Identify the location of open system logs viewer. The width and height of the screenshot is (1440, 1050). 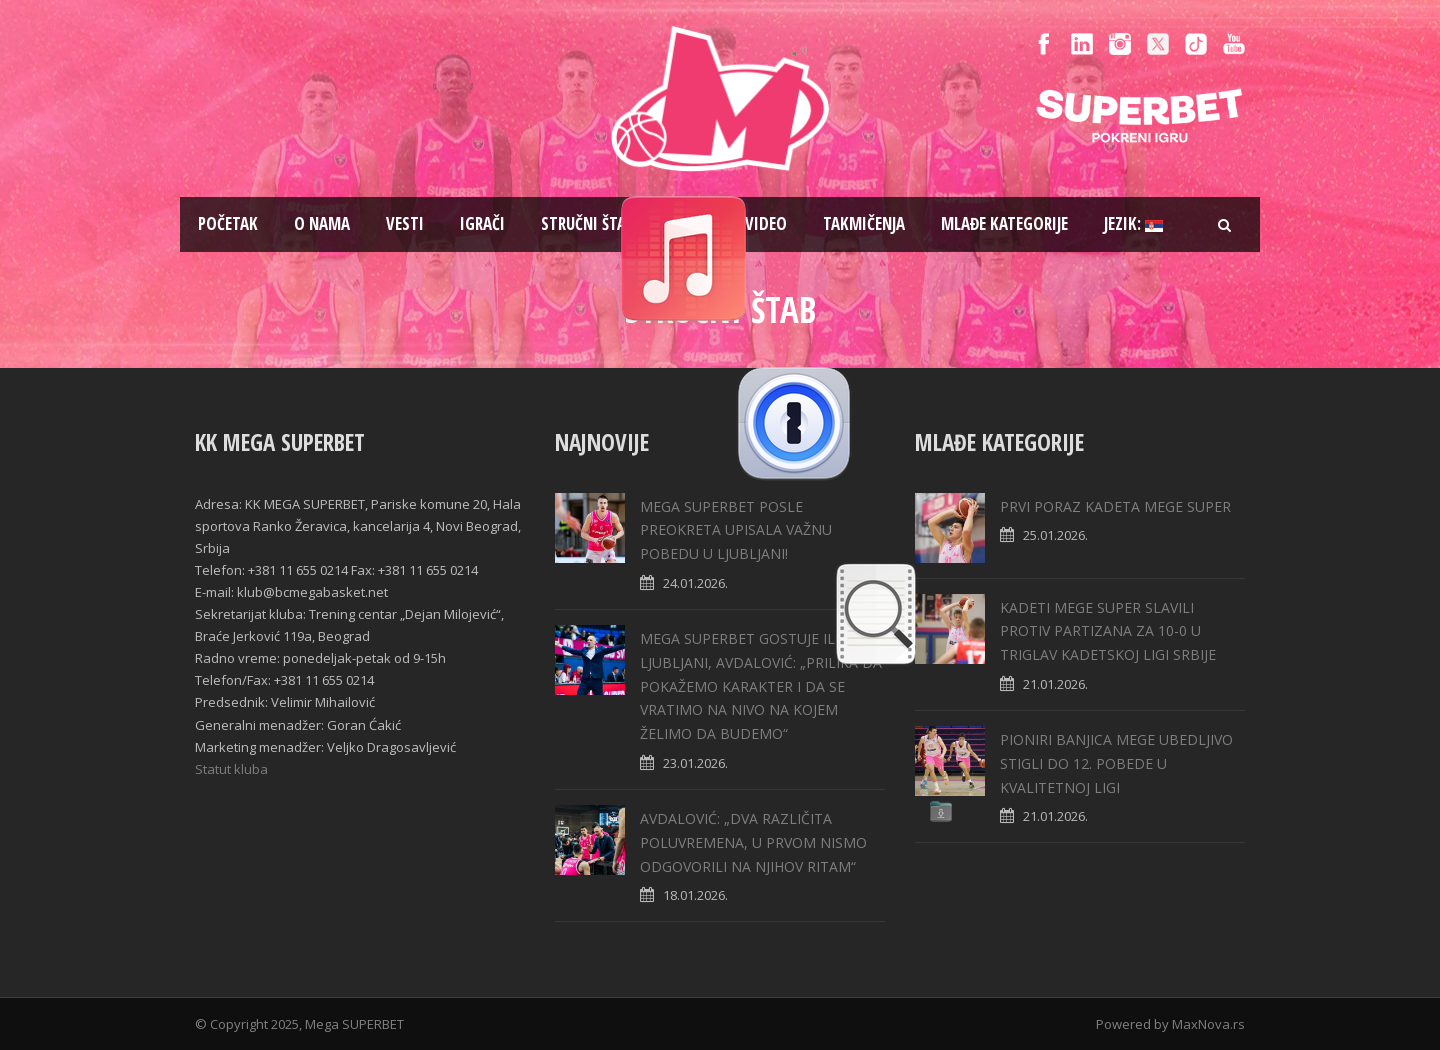
(876, 614).